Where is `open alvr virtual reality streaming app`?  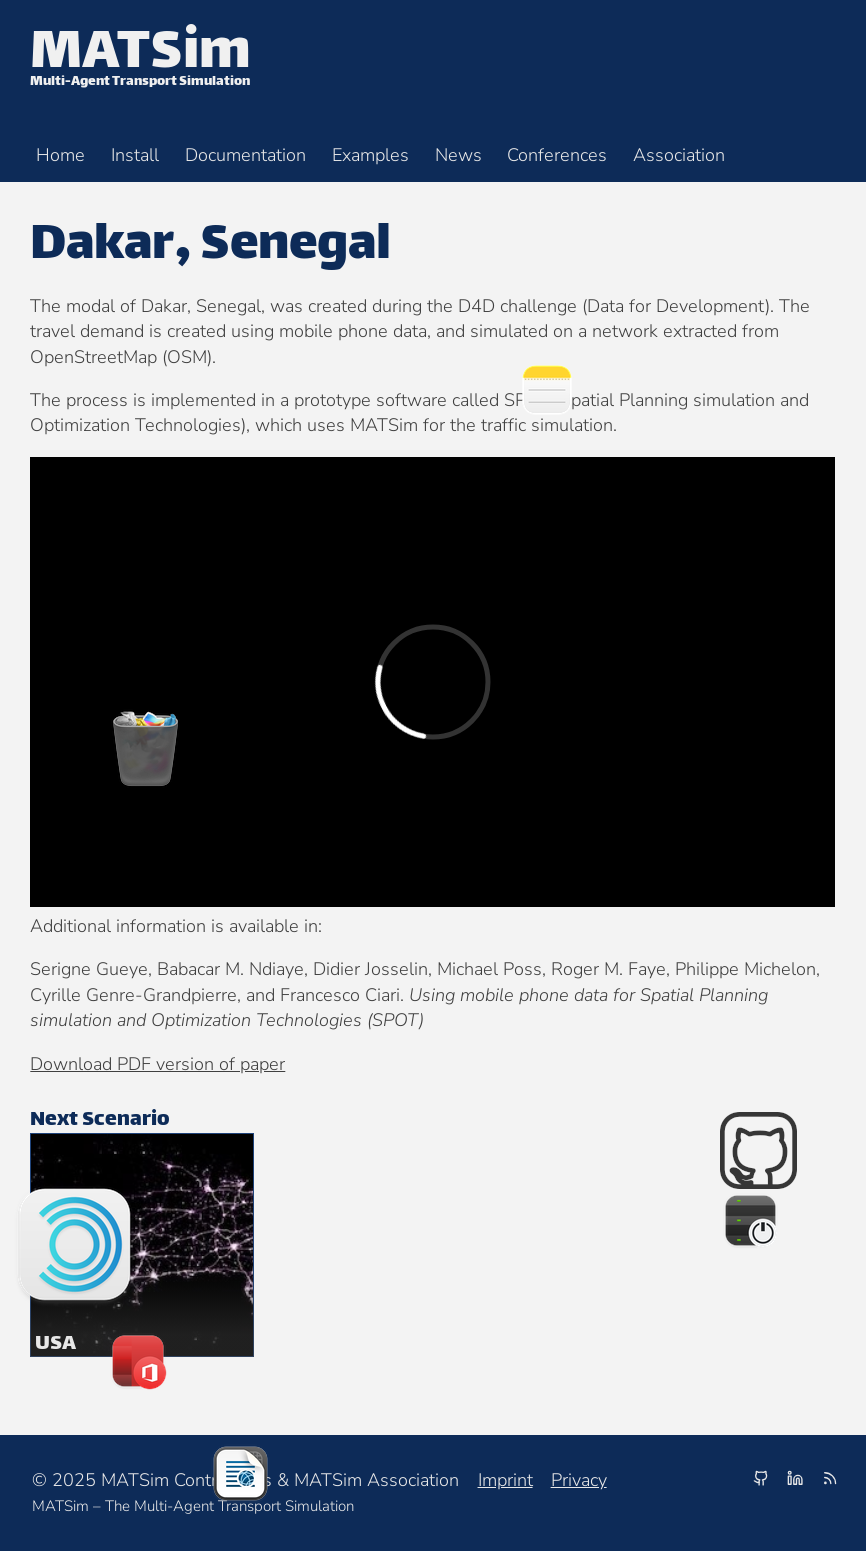 open alvr virtual reality streaming app is located at coordinates (74, 1244).